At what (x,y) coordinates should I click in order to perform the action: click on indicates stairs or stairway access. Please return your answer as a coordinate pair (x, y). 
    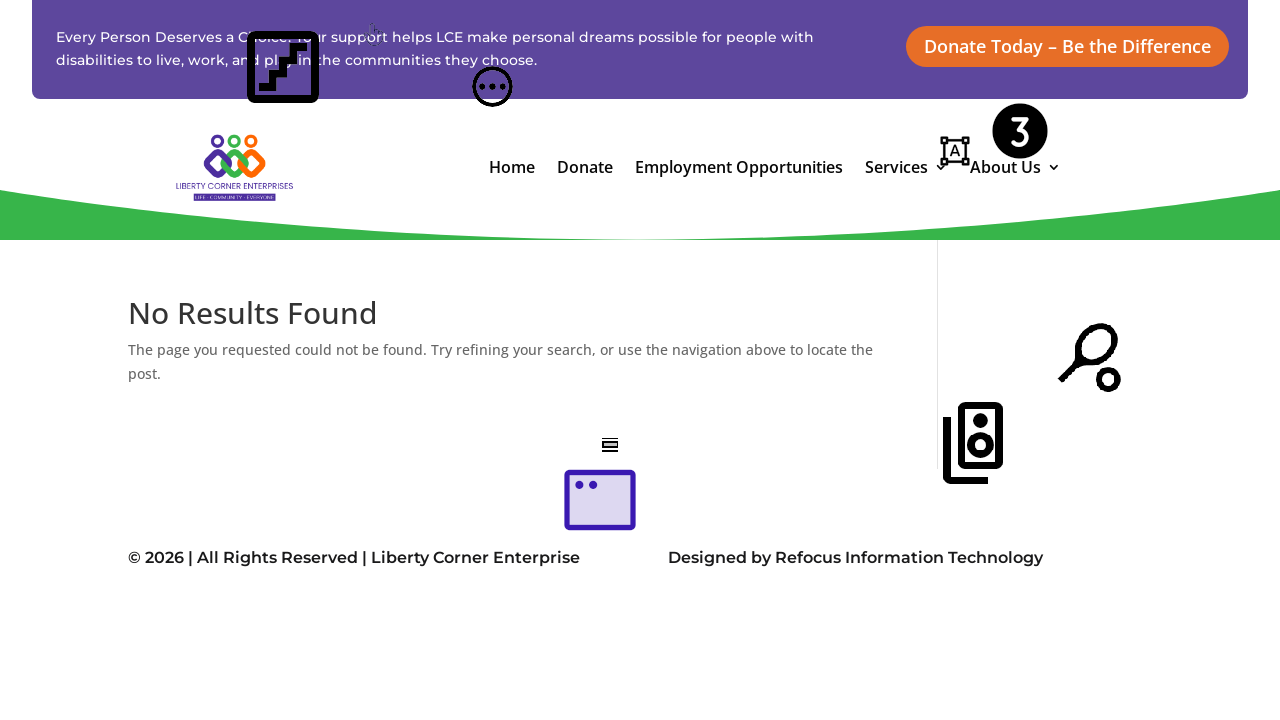
    Looking at the image, I should click on (283, 67).